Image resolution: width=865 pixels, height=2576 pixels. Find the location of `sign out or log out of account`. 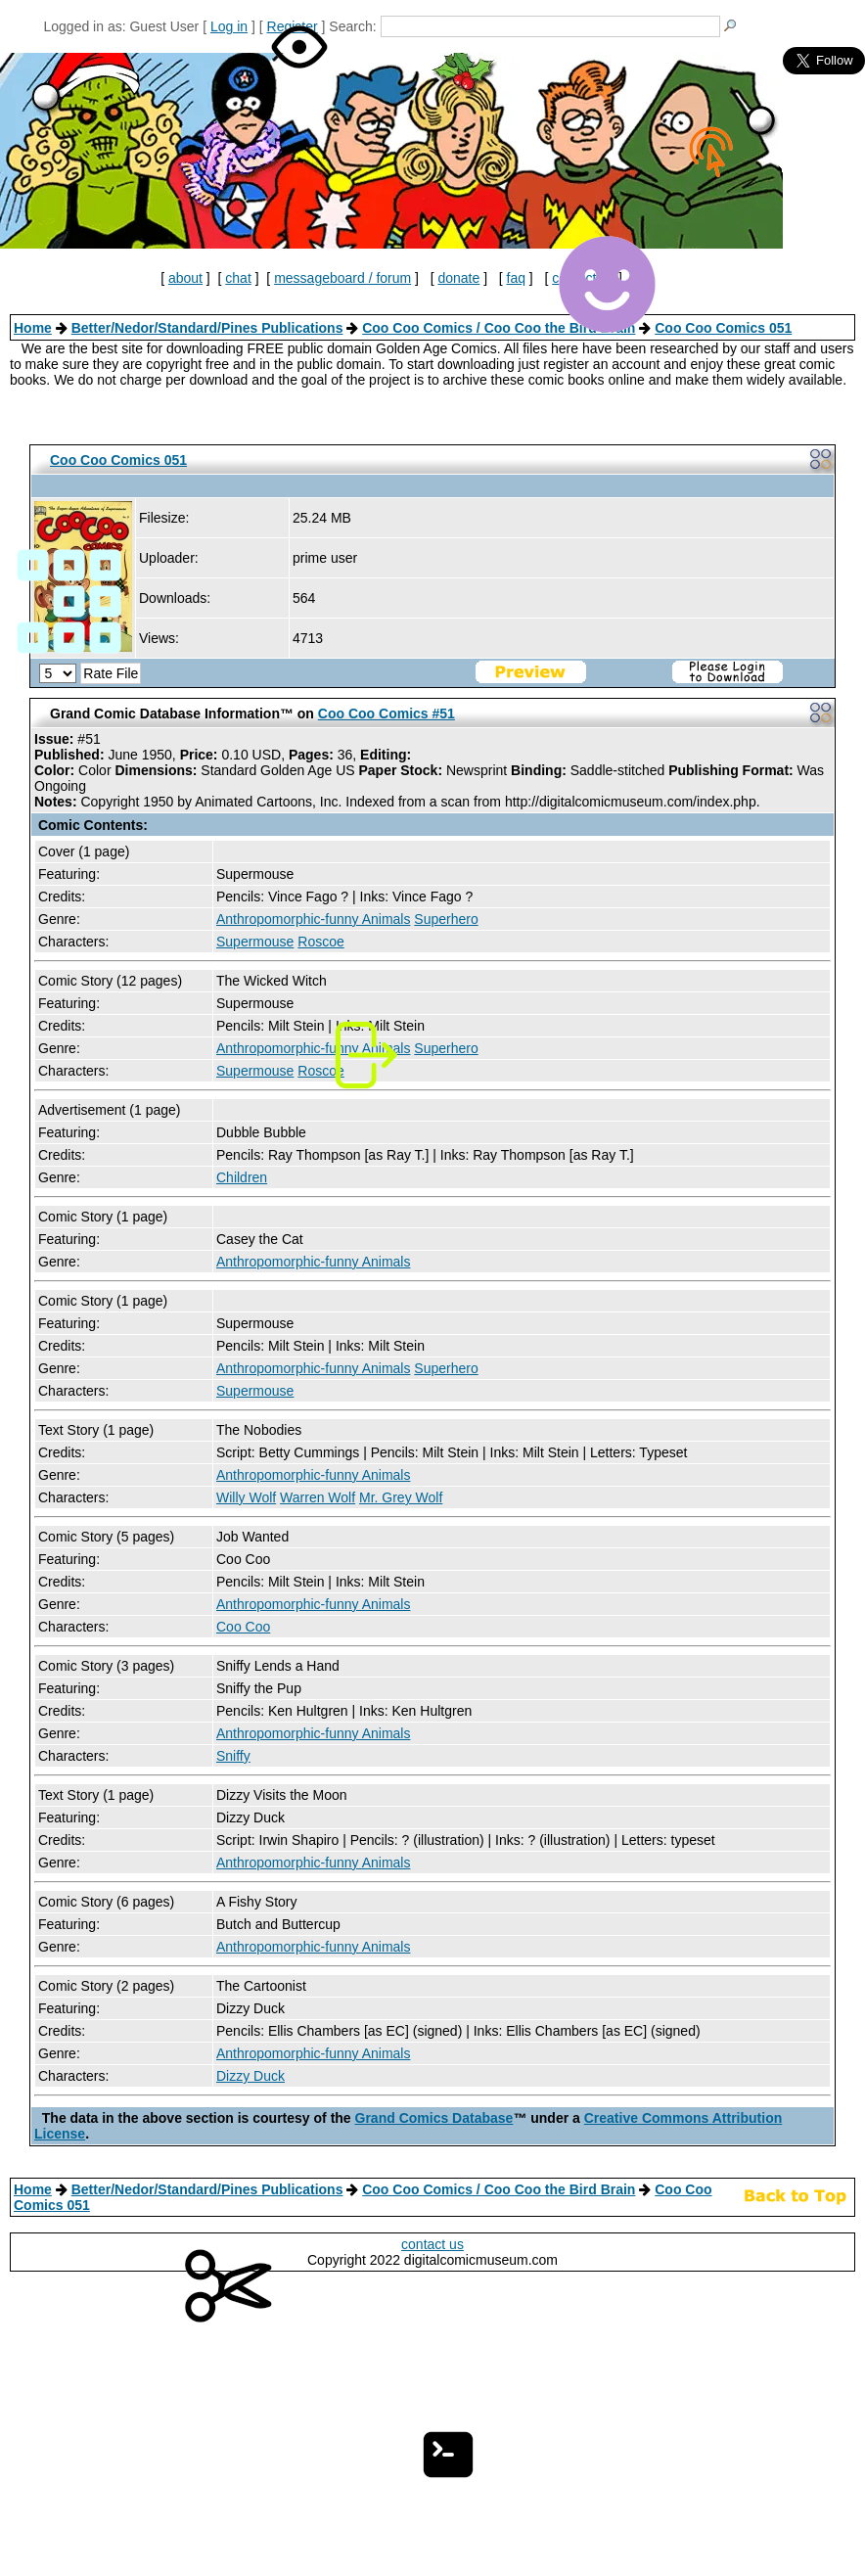

sign out or log out of account is located at coordinates (361, 1055).